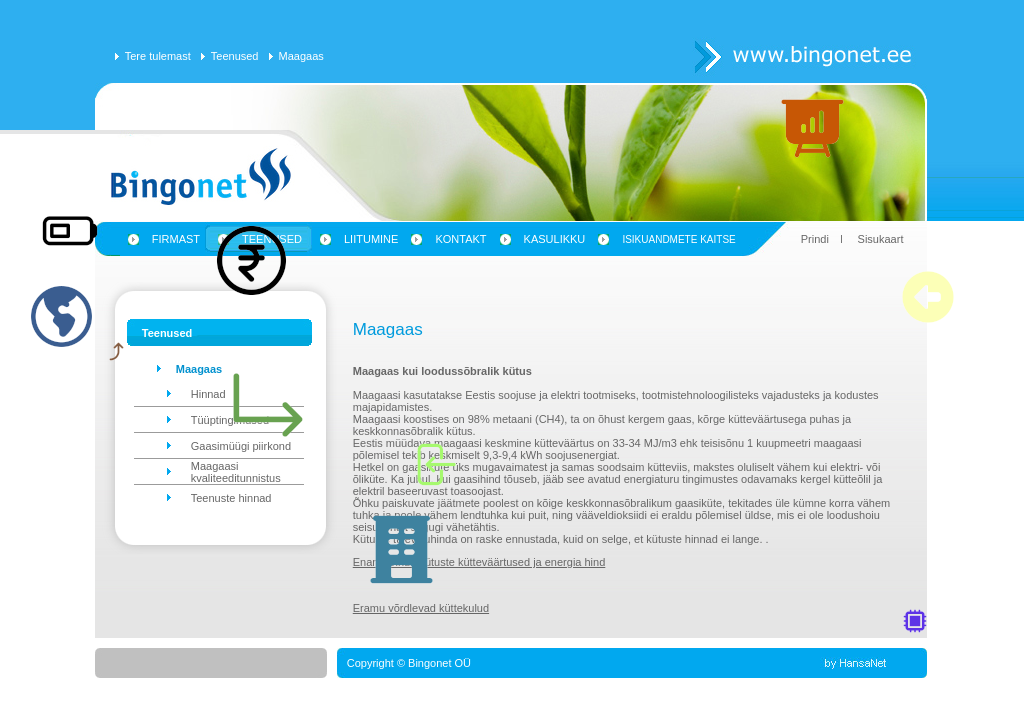 This screenshot has height=720, width=1024. Describe the element at coordinates (251, 260) in the screenshot. I see `view price or amount in indian rupees` at that location.